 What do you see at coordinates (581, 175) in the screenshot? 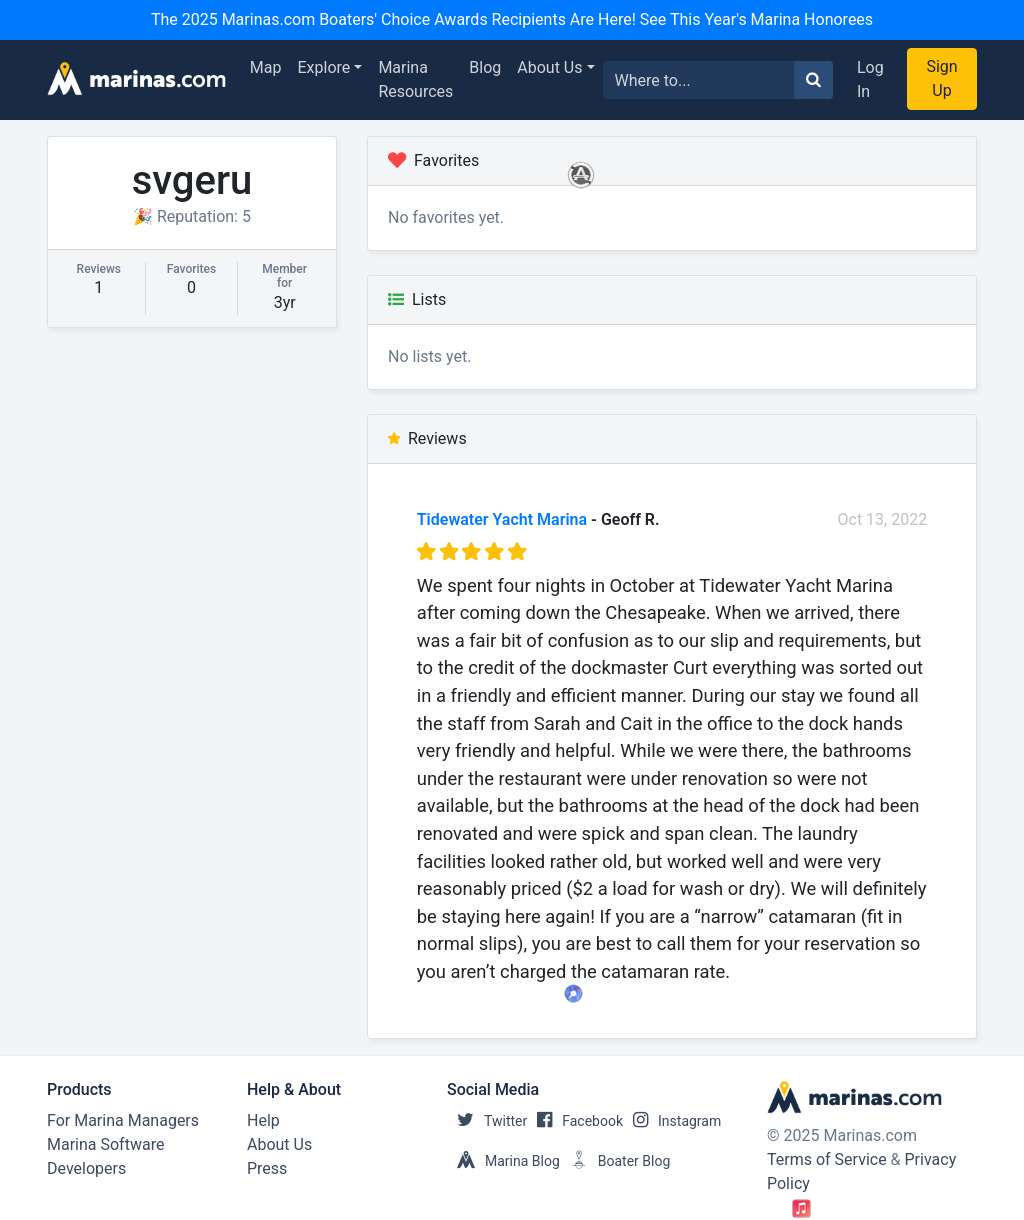
I see `check for available software updates` at bounding box center [581, 175].